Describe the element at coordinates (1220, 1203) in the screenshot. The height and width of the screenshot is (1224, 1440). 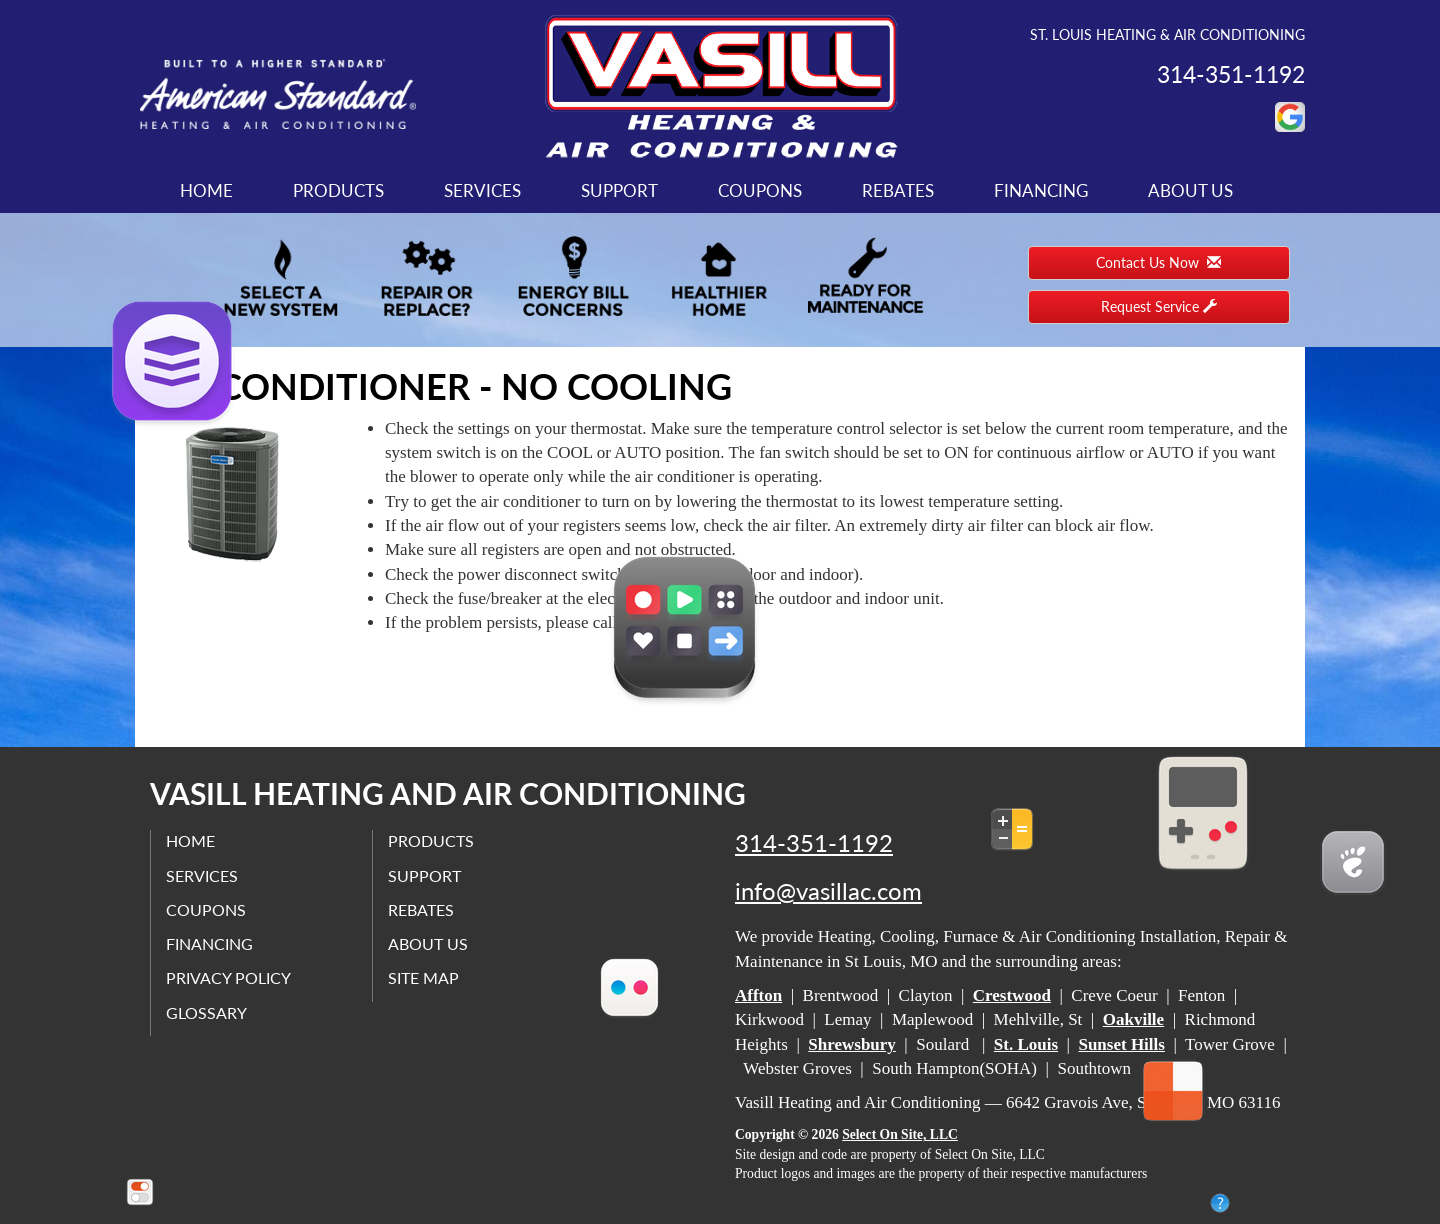
I see `open help center or documentation` at that location.